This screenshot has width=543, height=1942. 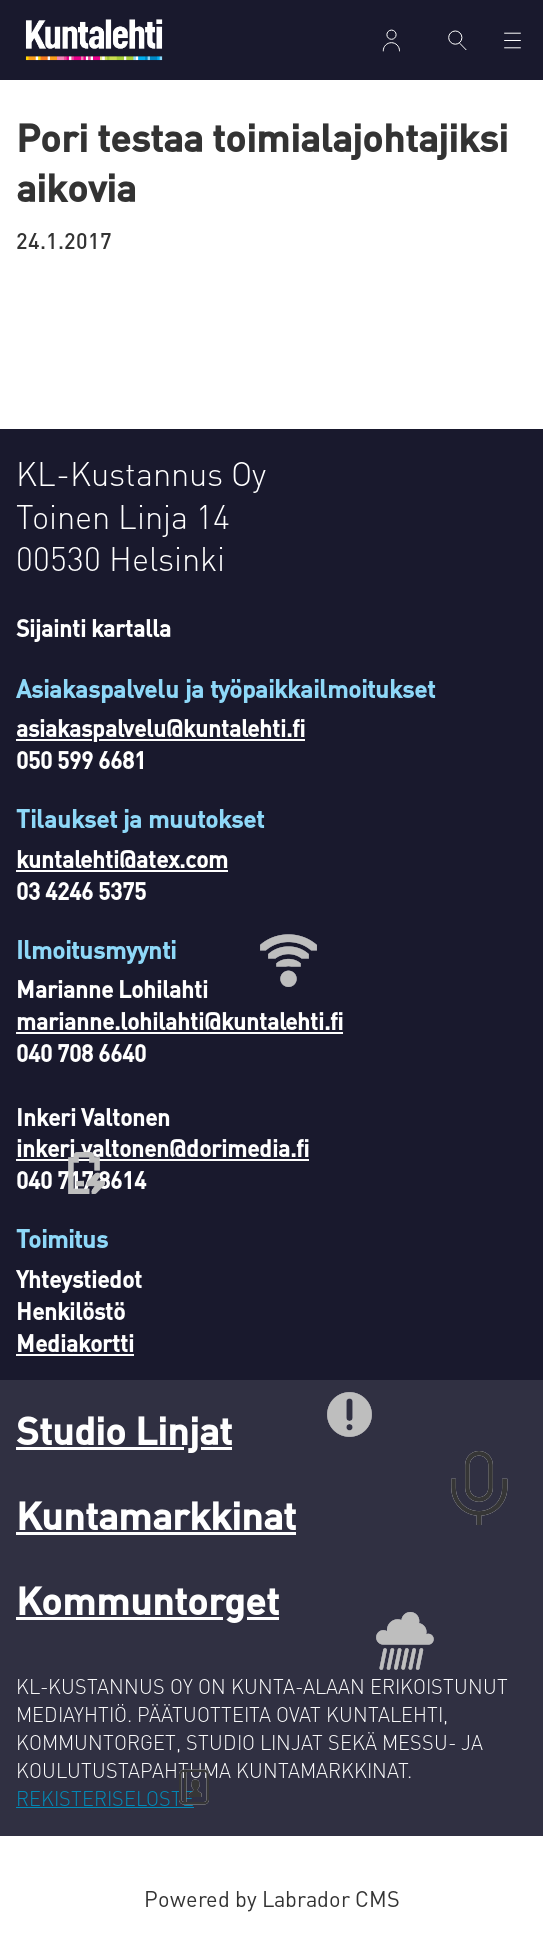 What do you see at coordinates (405, 1641) in the screenshot?
I see `indicates rainy weather conditions` at bounding box center [405, 1641].